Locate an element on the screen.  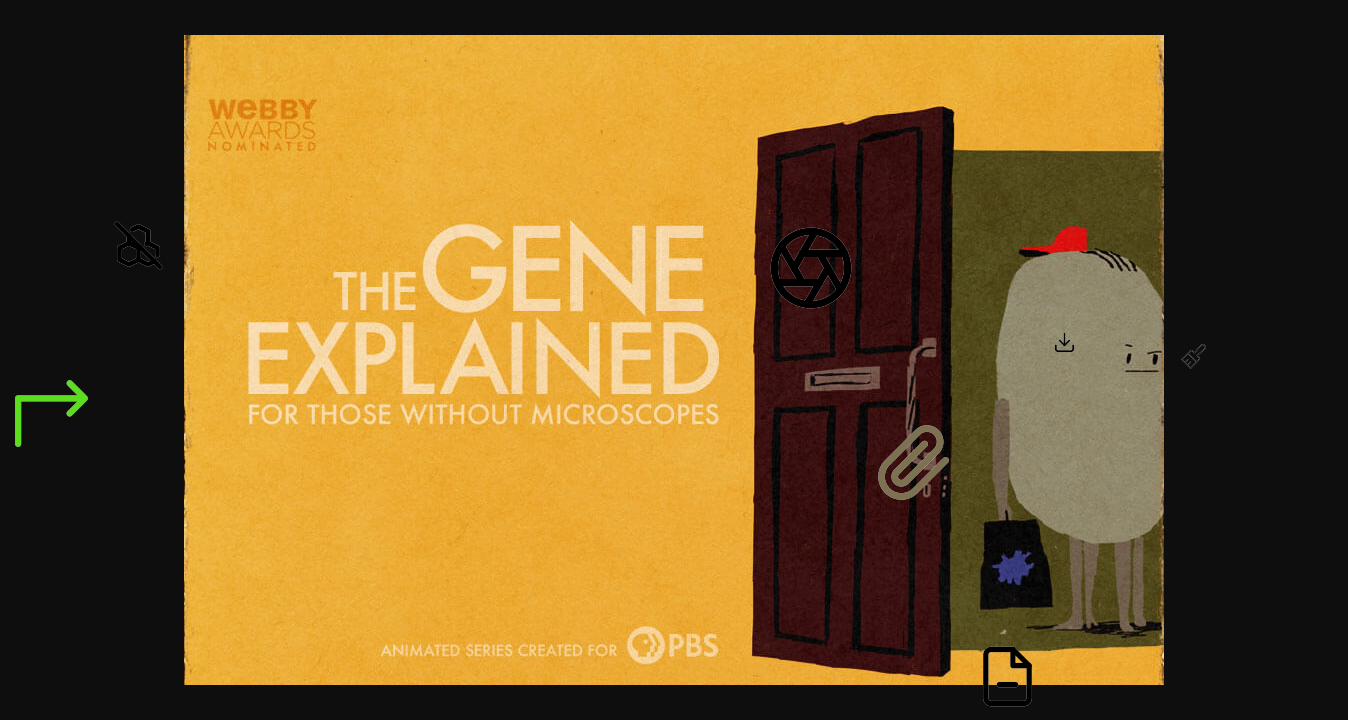
adjust camera aperture settings is located at coordinates (811, 268).